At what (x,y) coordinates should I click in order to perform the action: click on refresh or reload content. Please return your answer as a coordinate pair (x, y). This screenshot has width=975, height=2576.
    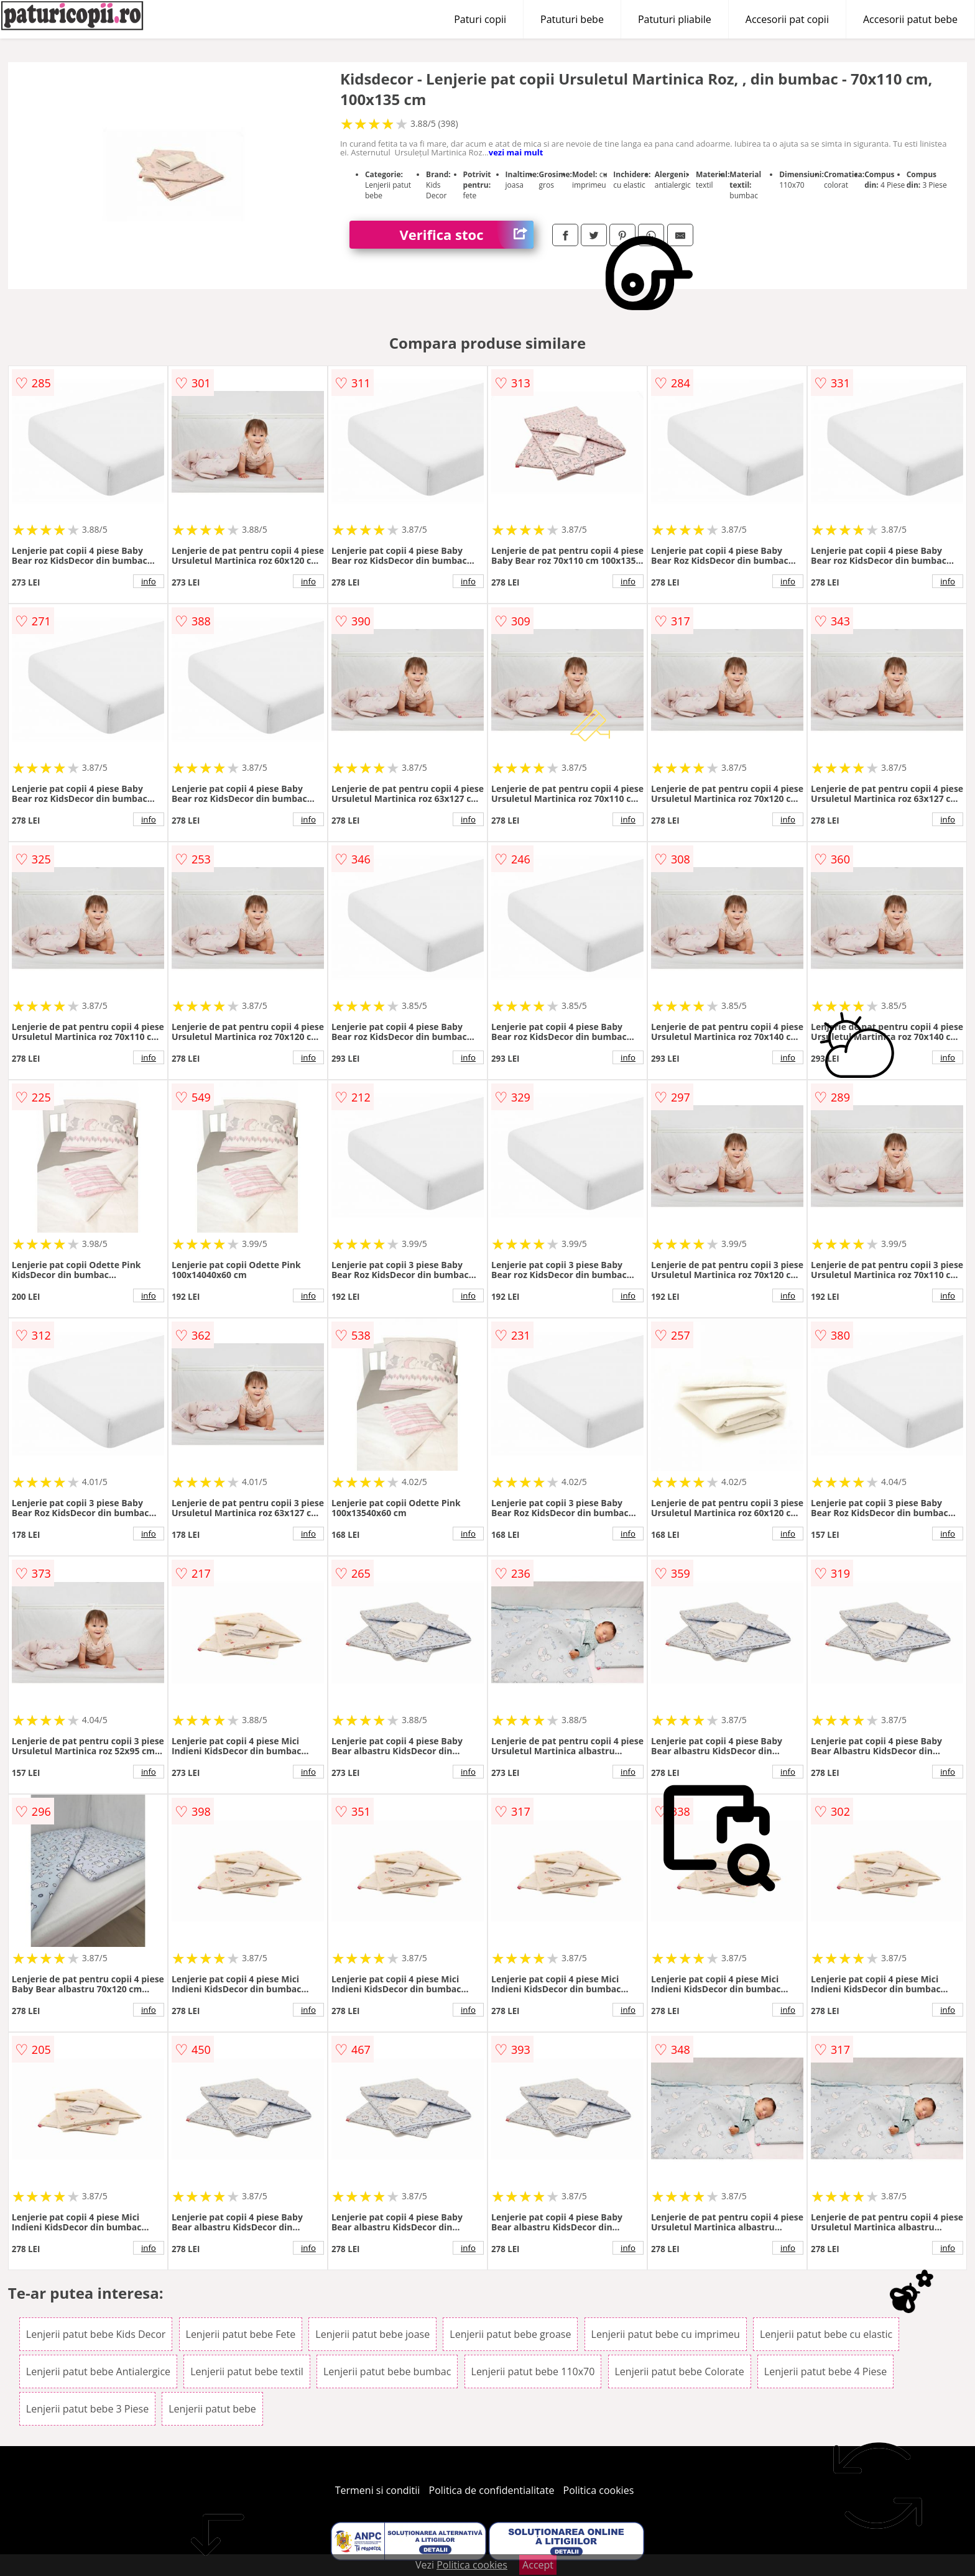
    Looking at the image, I should click on (877, 2485).